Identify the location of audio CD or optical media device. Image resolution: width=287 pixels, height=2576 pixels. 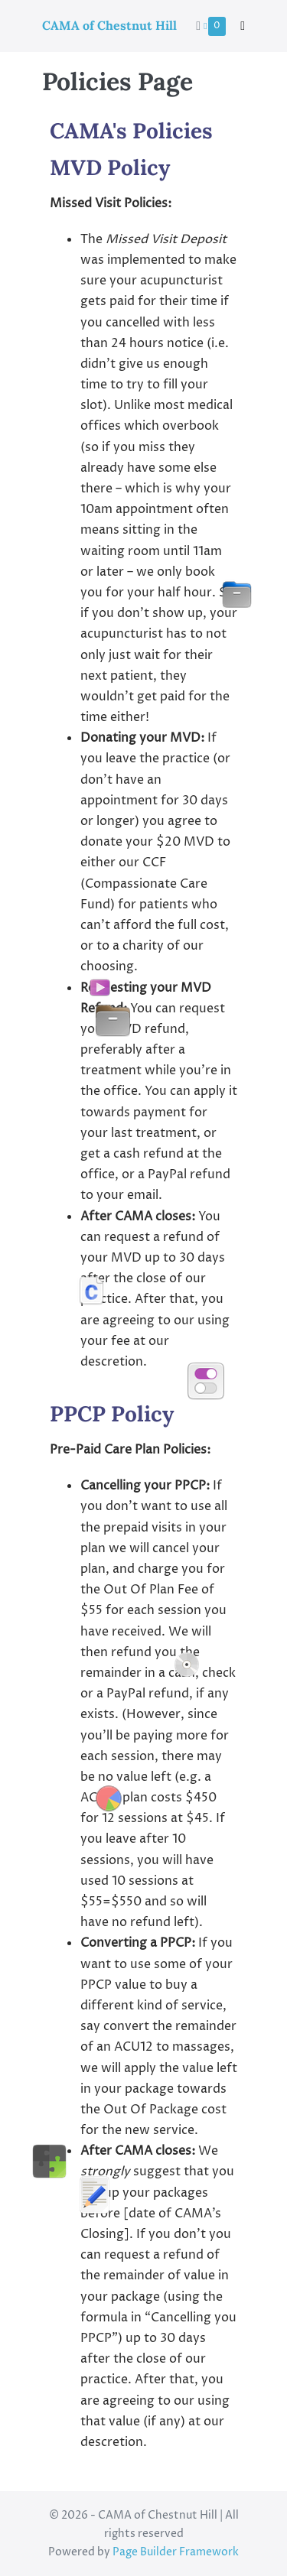
(187, 1665).